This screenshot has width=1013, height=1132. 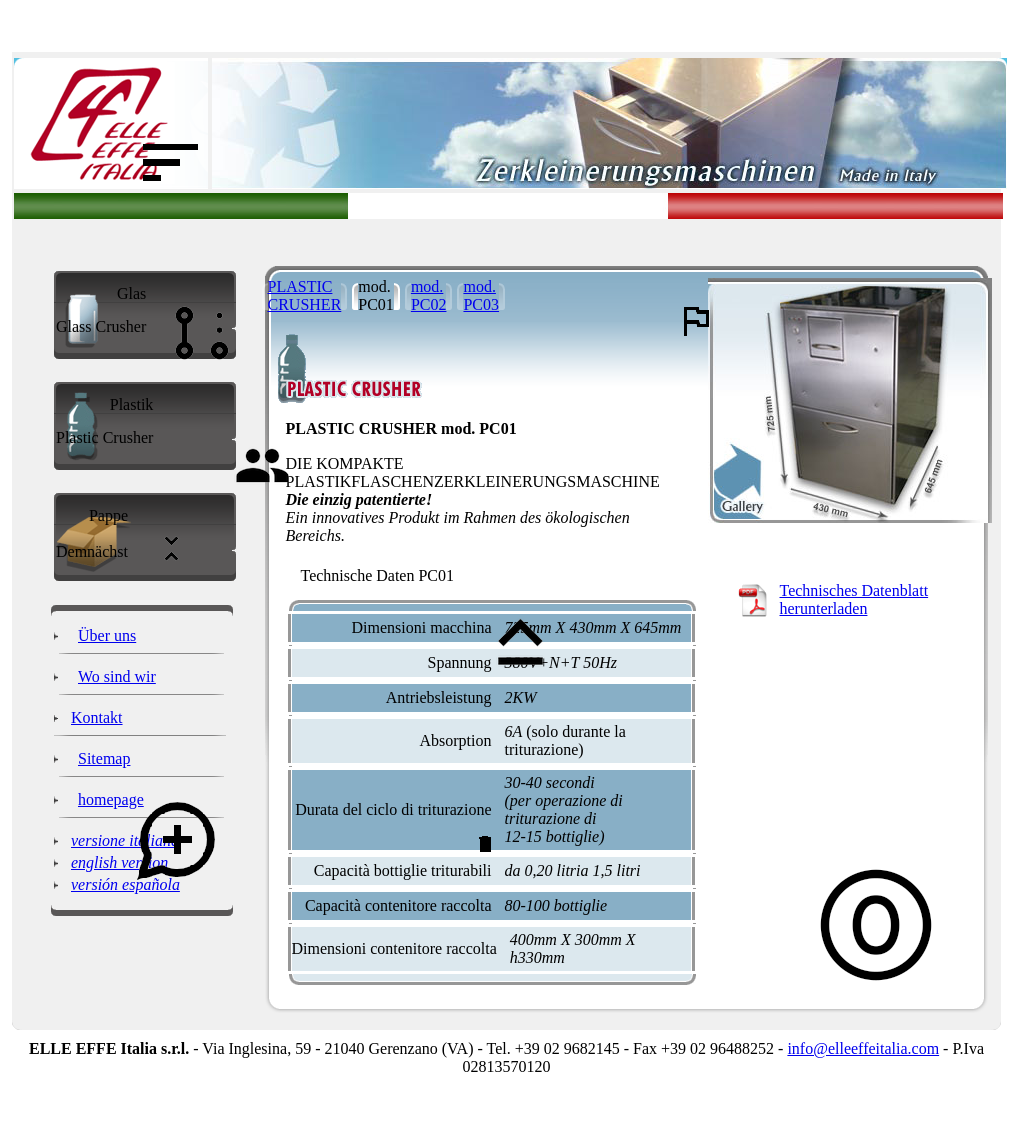 What do you see at coordinates (876, 925) in the screenshot?
I see `indicates zero items or notifications` at bounding box center [876, 925].